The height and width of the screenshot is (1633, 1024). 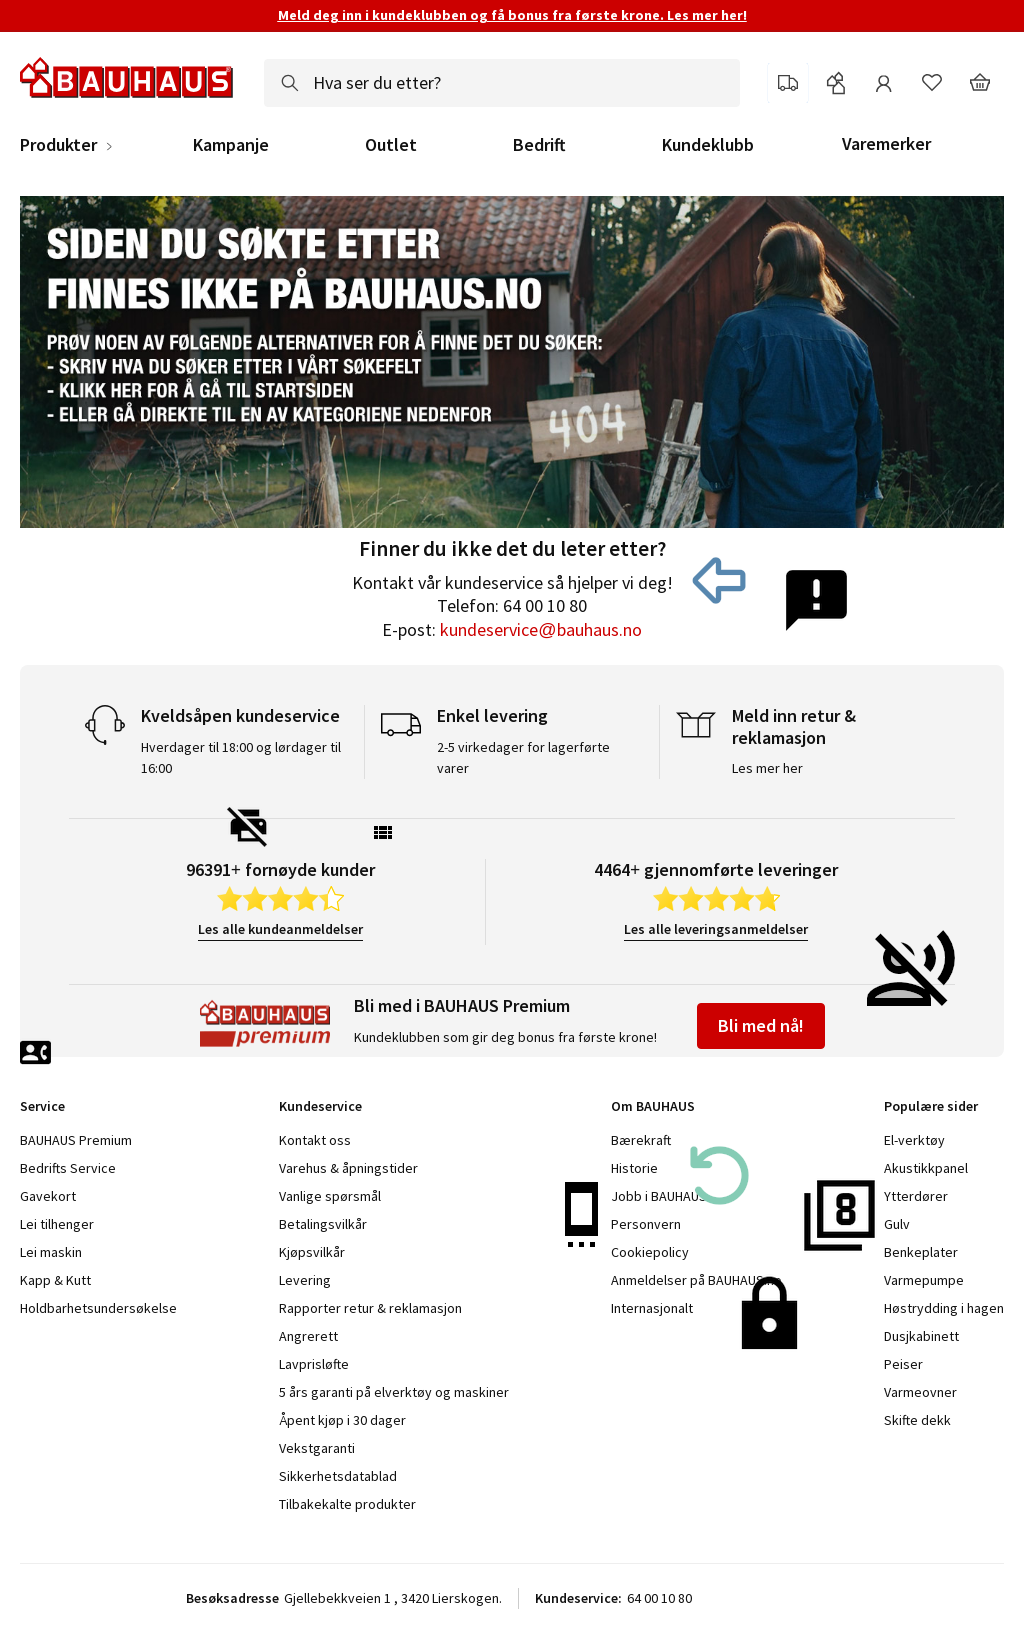 I want to click on lock or secure this item, so click(x=769, y=1314).